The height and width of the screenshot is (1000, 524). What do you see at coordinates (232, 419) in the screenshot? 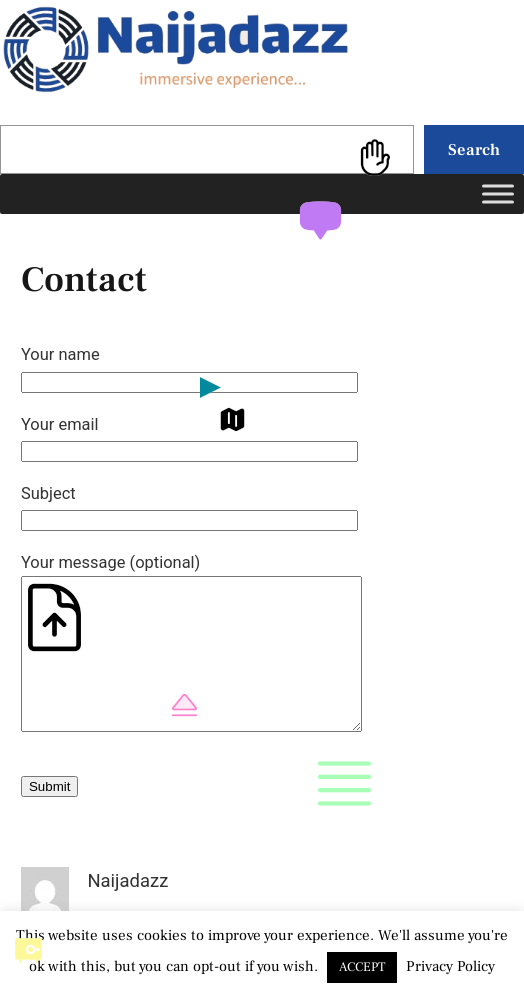
I see `view map or navigation` at bounding box center [232, 419].